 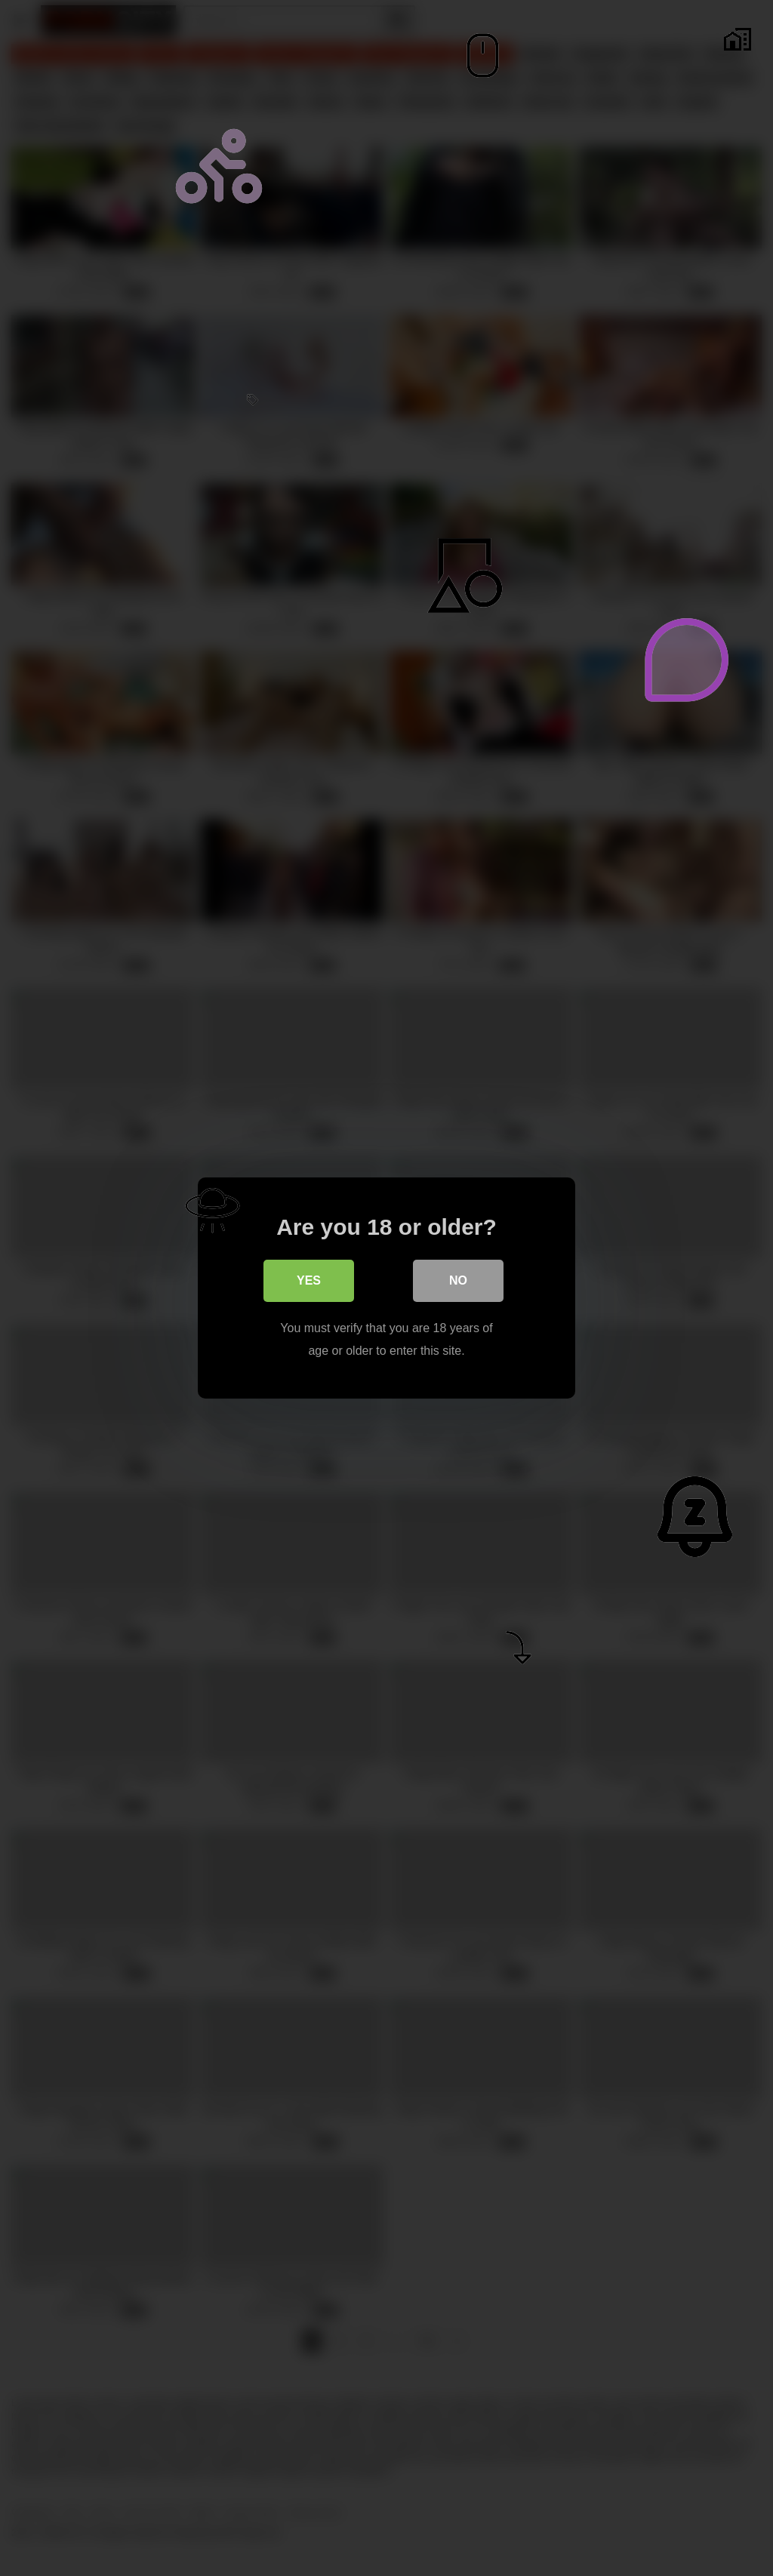 I want to click on view miscellaneous symbols or special characters, so click(x=464, y=575).